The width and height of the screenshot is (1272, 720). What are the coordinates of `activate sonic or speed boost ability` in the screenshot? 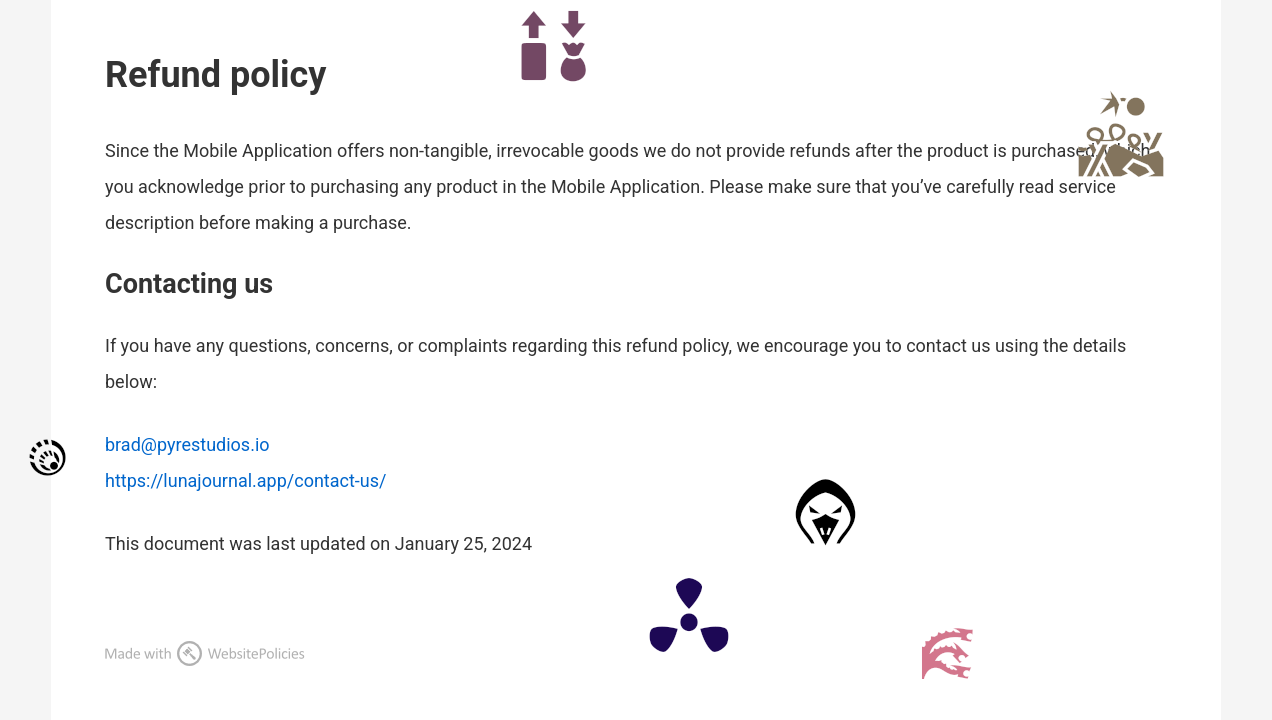 It's located at (47, 457).